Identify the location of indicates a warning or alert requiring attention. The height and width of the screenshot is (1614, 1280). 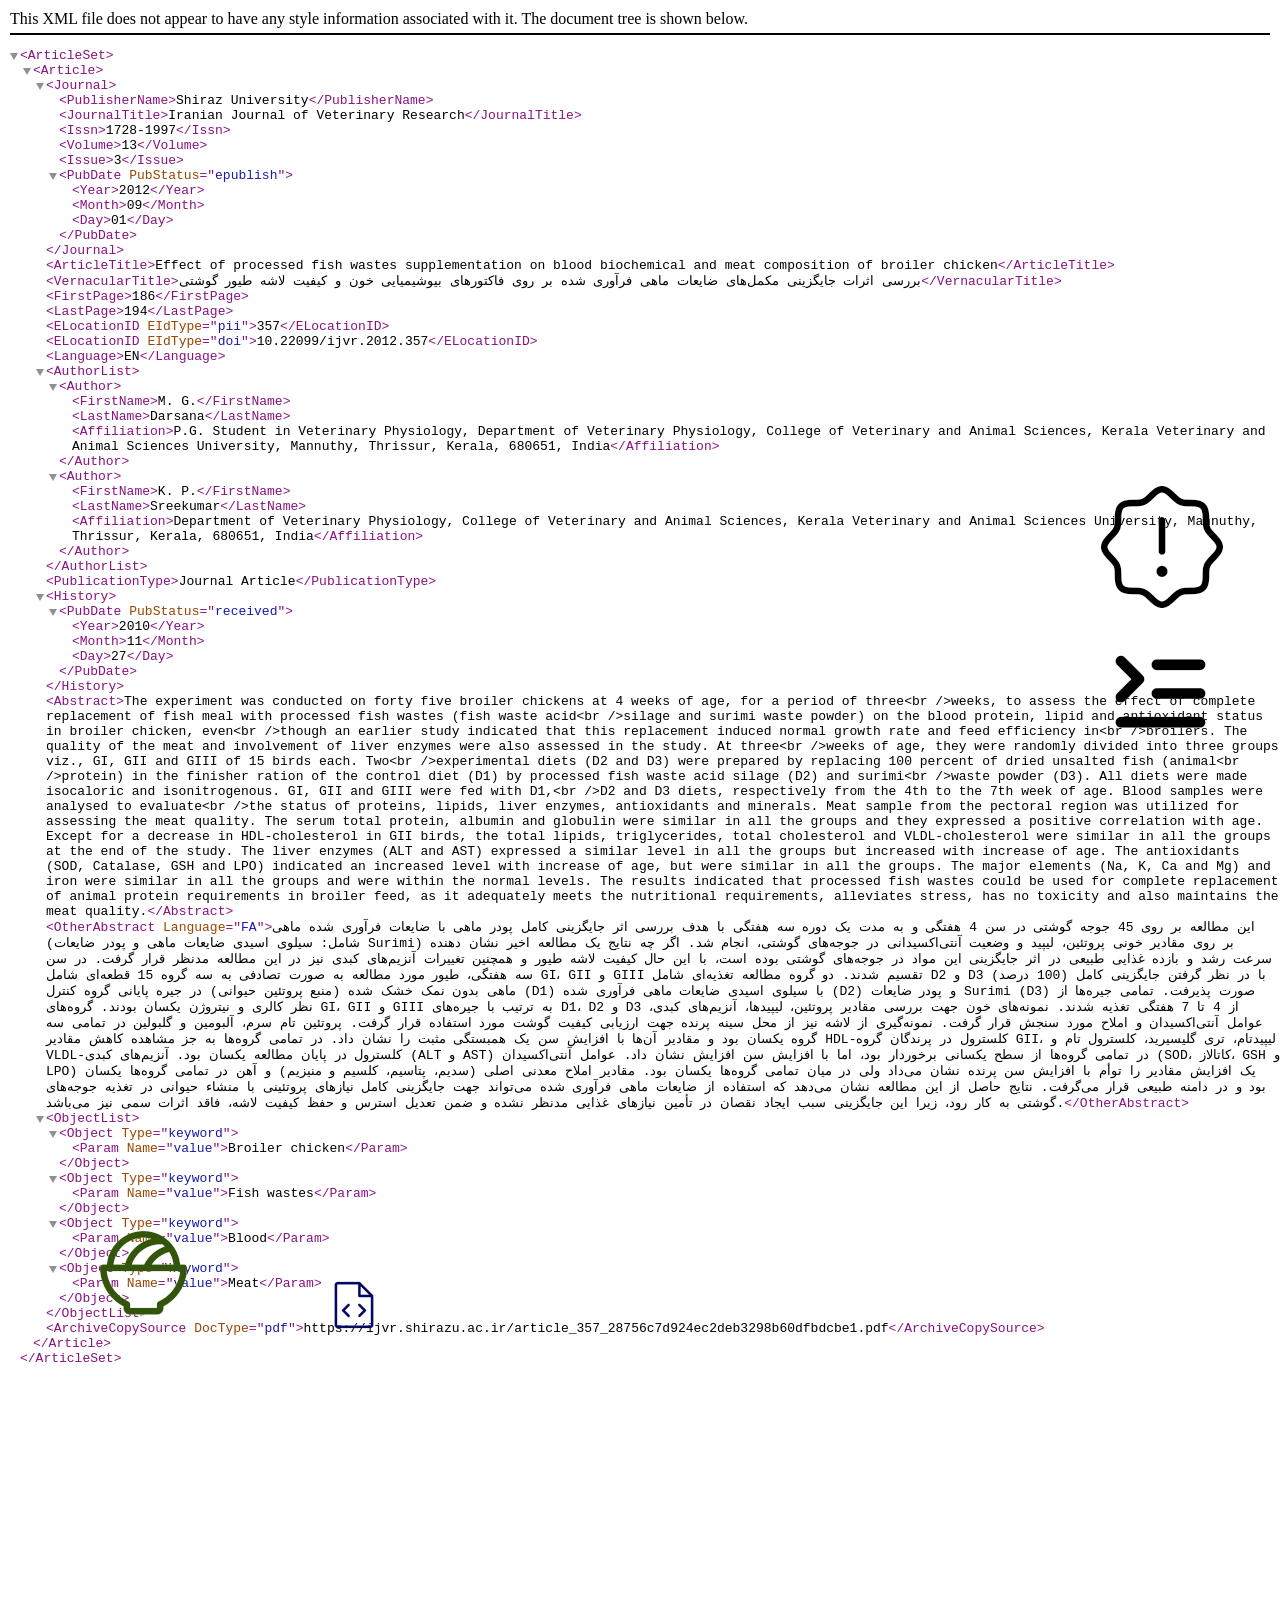
(1162, 547).